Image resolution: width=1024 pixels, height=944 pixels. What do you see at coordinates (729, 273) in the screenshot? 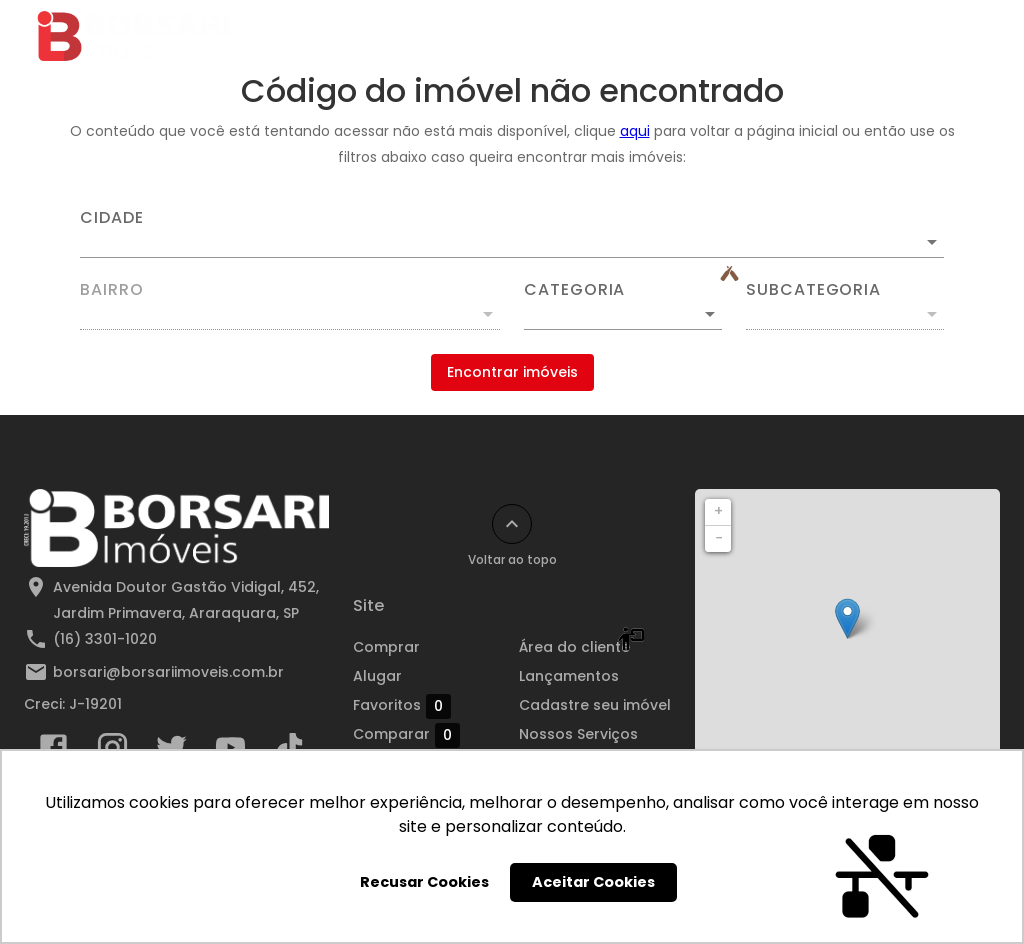
I see `open the Untappd app` at bounding box center [729, 273].